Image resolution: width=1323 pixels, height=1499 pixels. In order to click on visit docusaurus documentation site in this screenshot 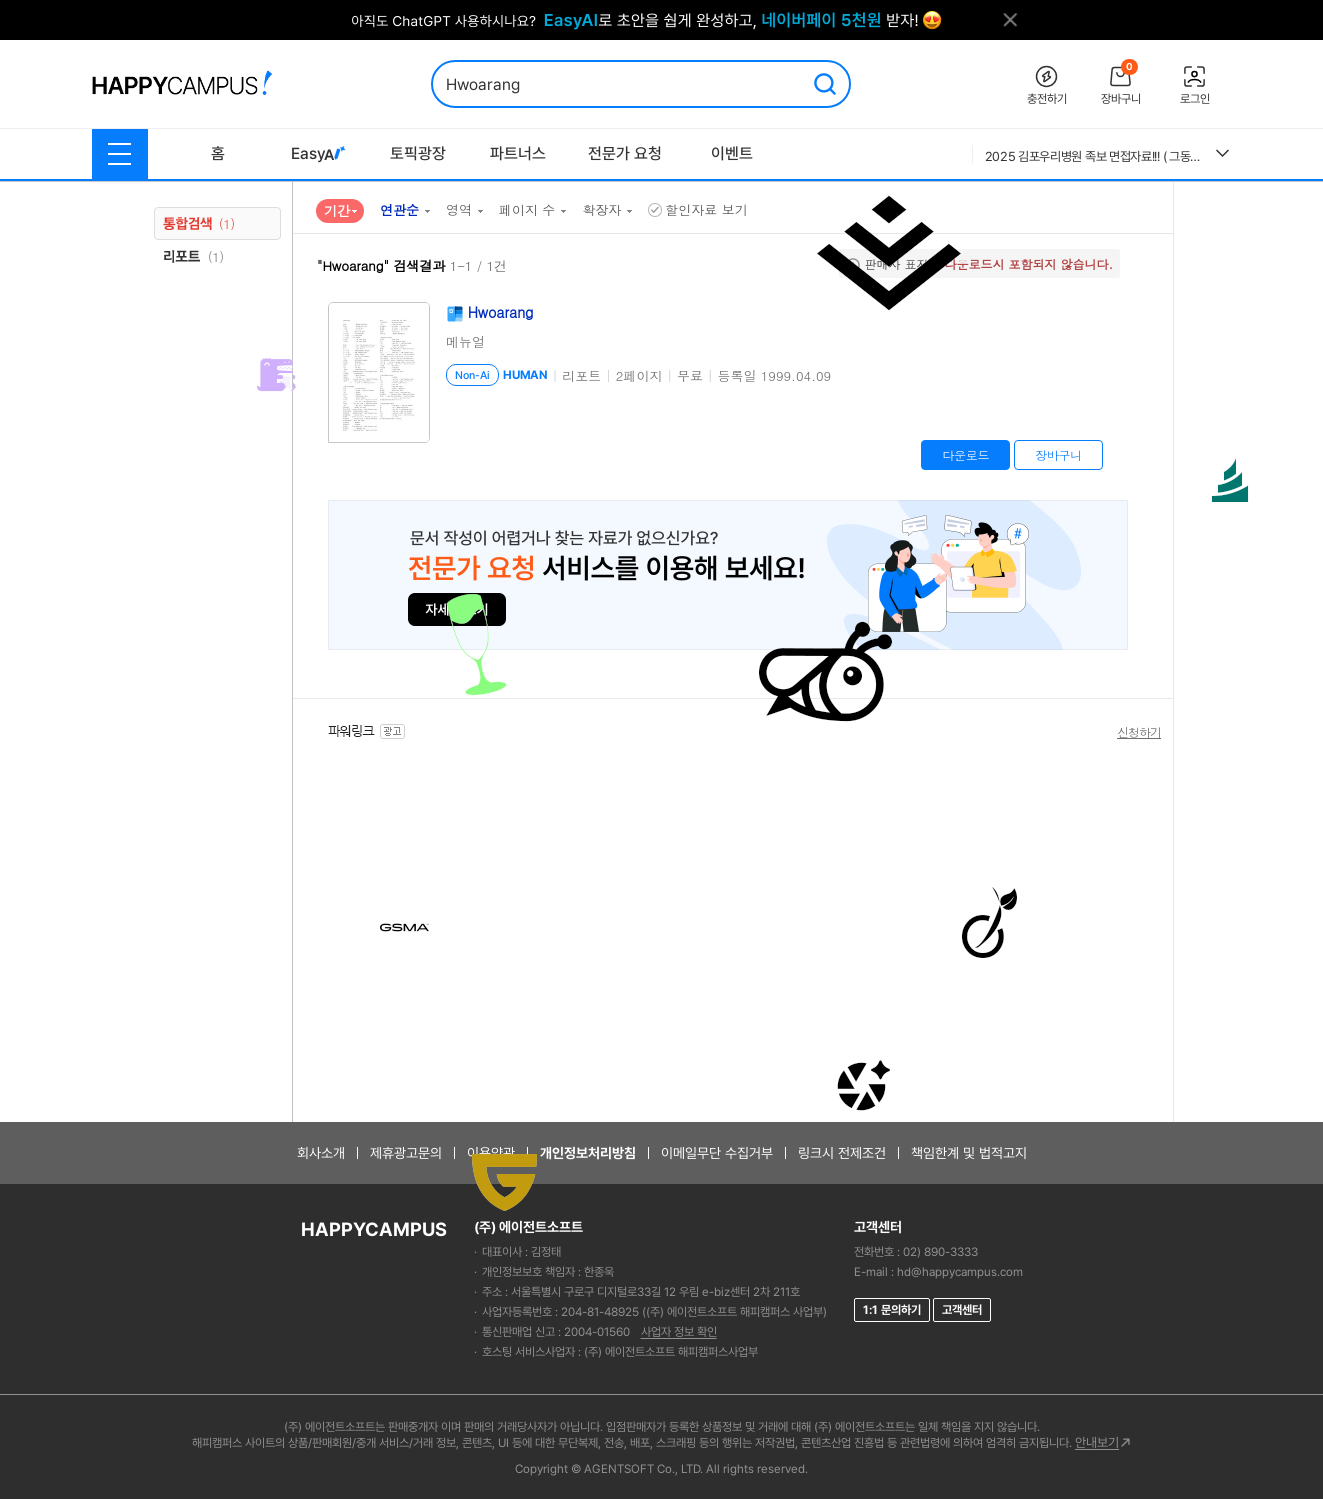, I will do `click(276, 374)`.